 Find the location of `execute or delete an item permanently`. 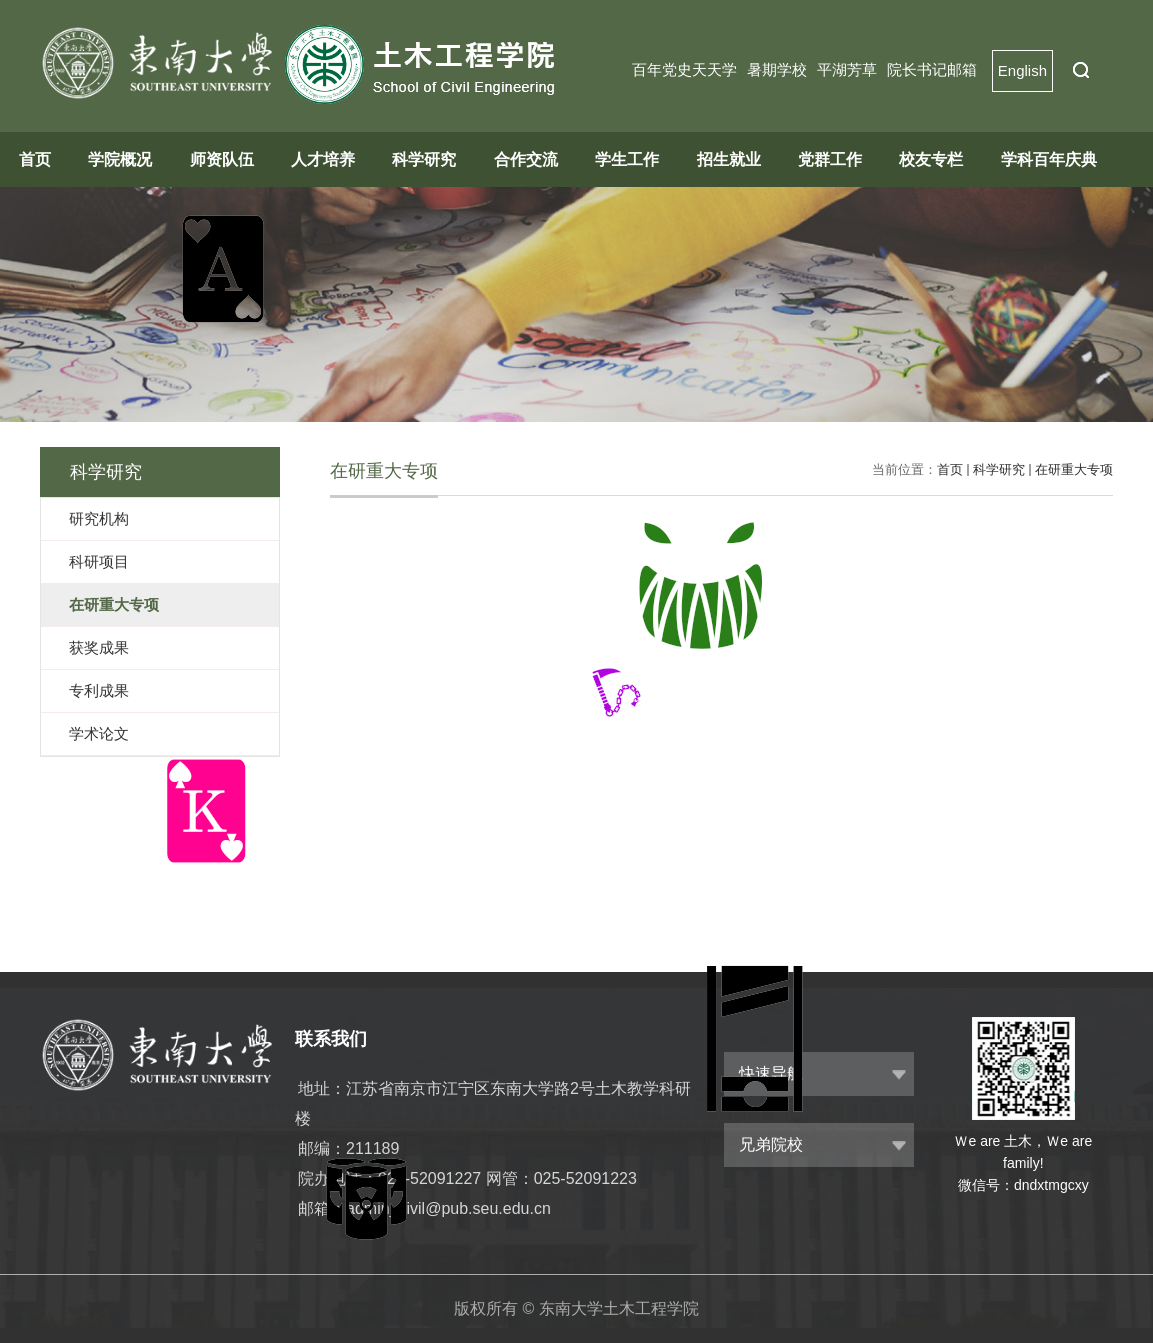

execute or delete an item permanently is located at coordinates (753, 1039).